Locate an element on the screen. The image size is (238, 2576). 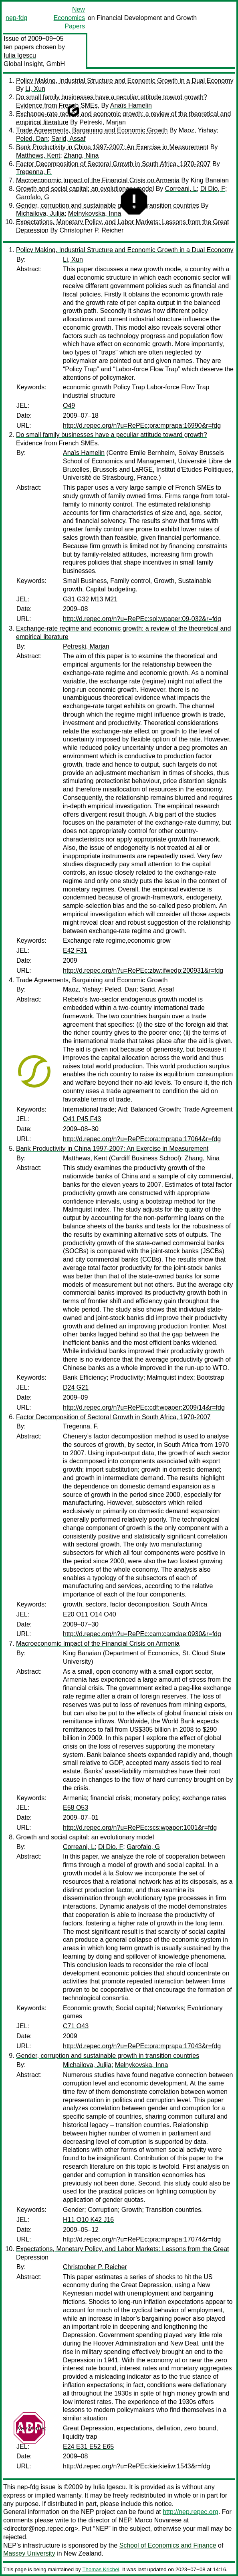
adblock plus browser extension logo is located at coordinates (29, 2428).